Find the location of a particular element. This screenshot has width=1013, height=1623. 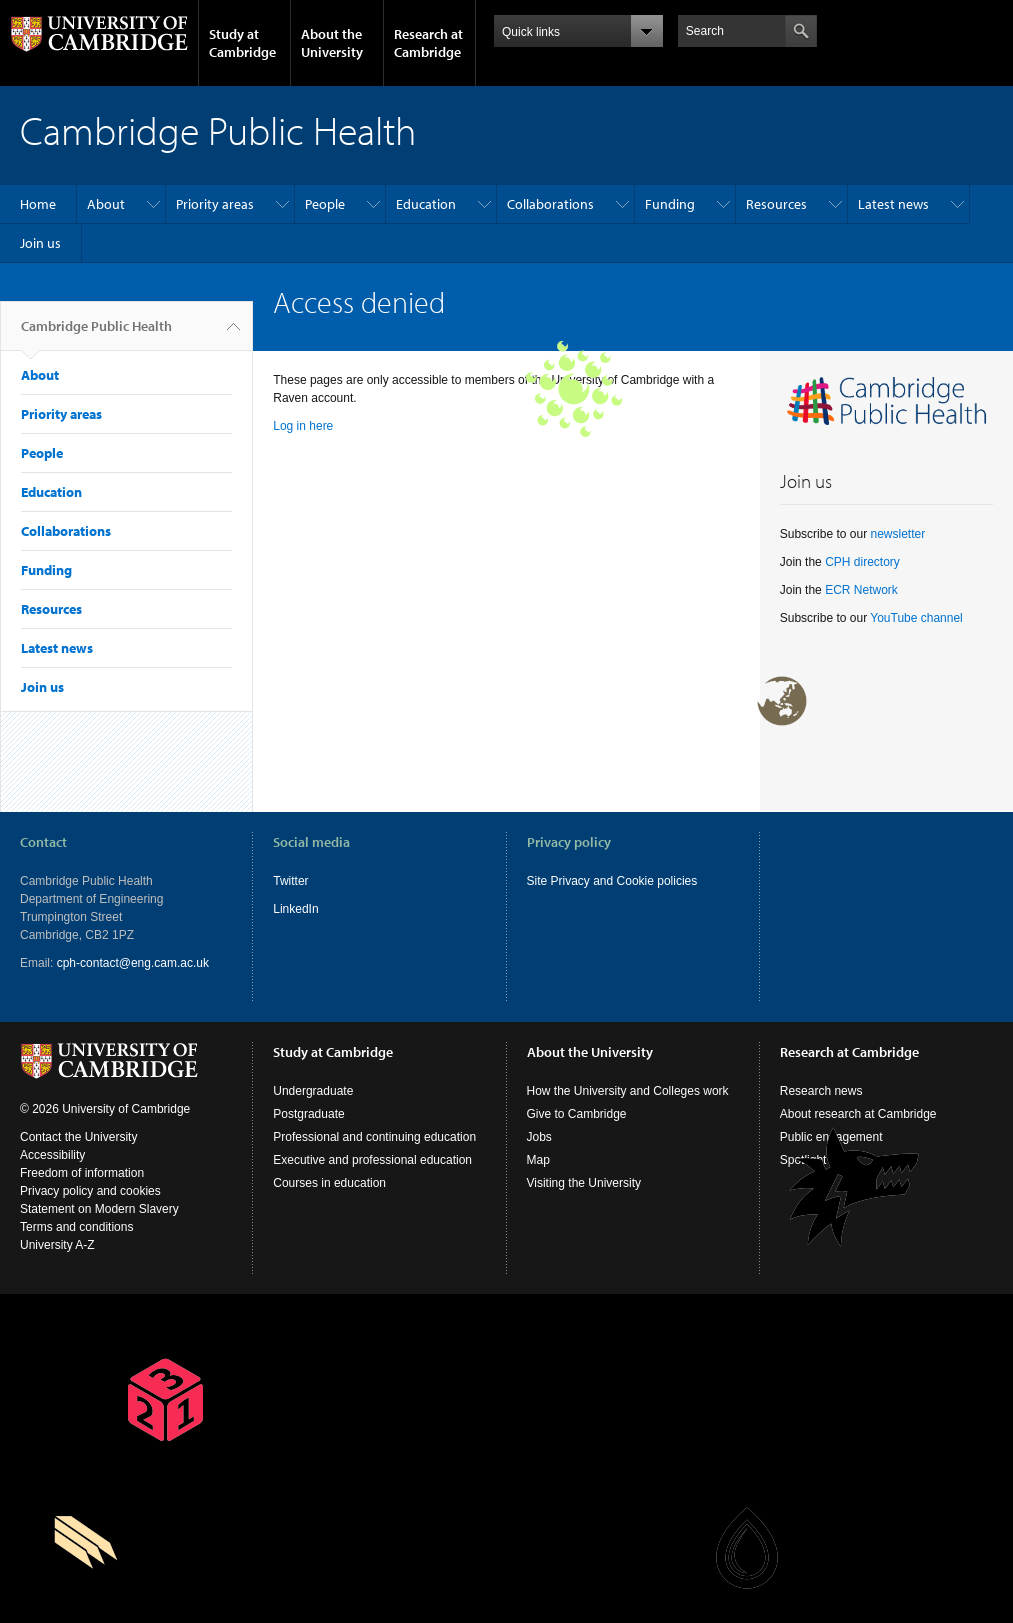

roll dice or randomize selection is located at coordinates (165, 1400).